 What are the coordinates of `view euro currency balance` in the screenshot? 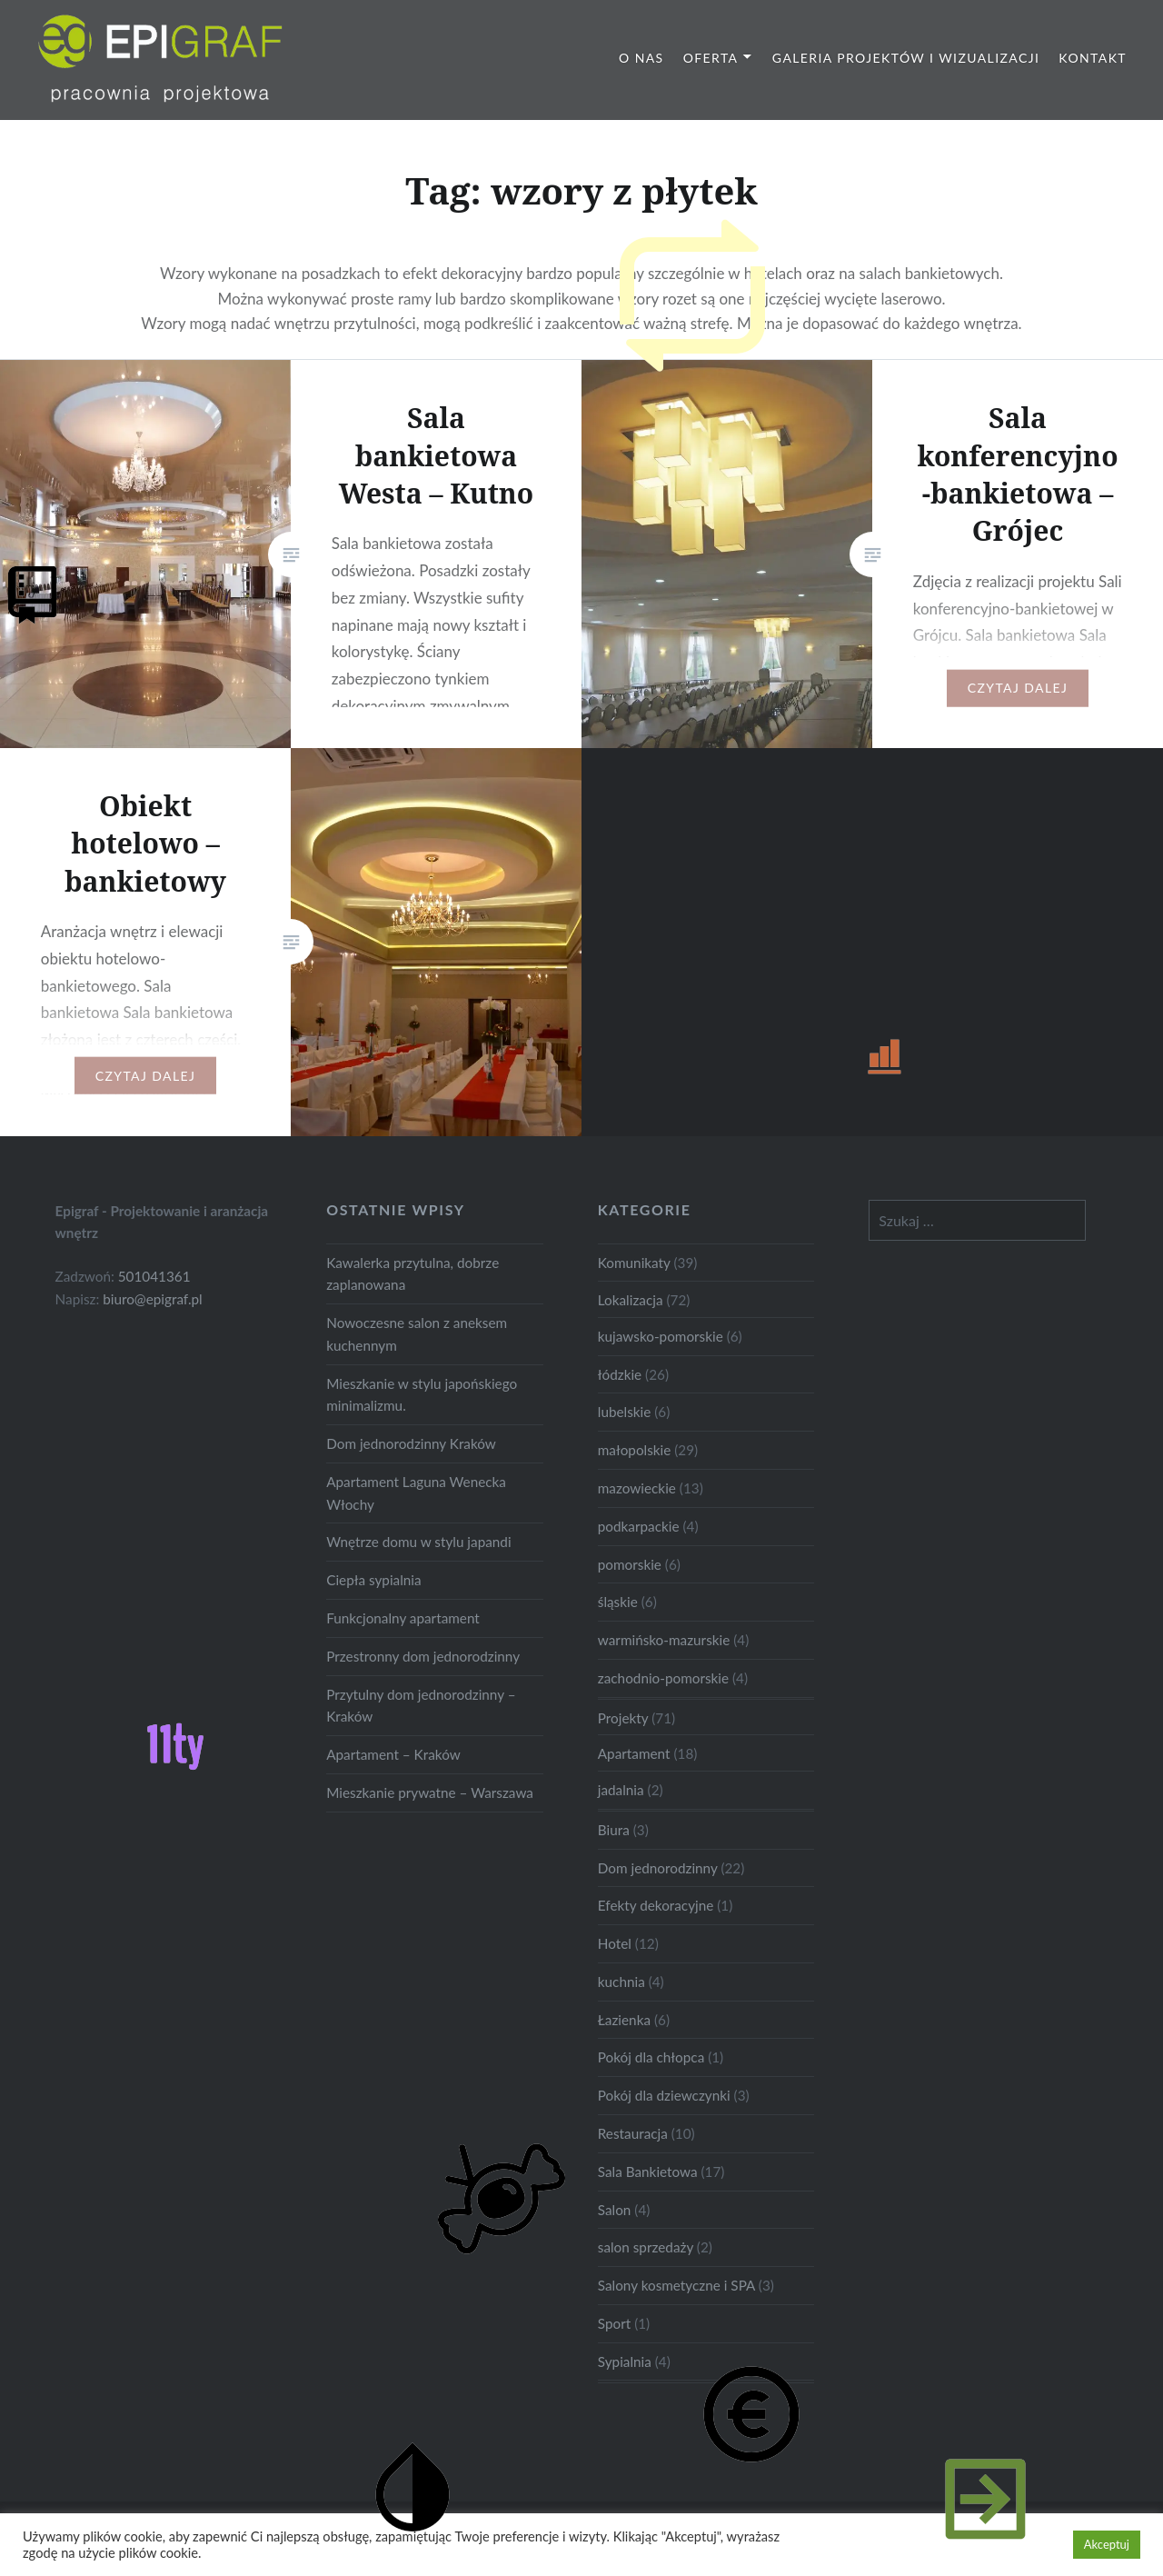 It's located at (751, 2414).